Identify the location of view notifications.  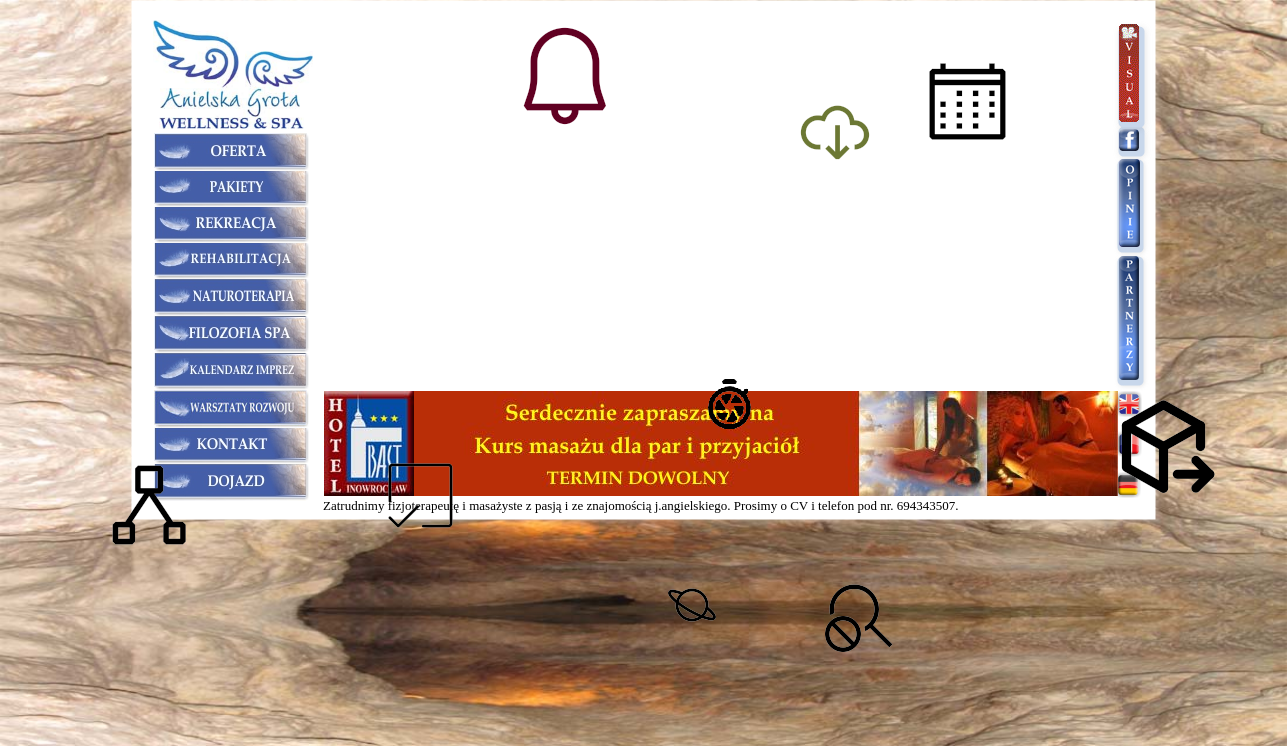
(565, 76).